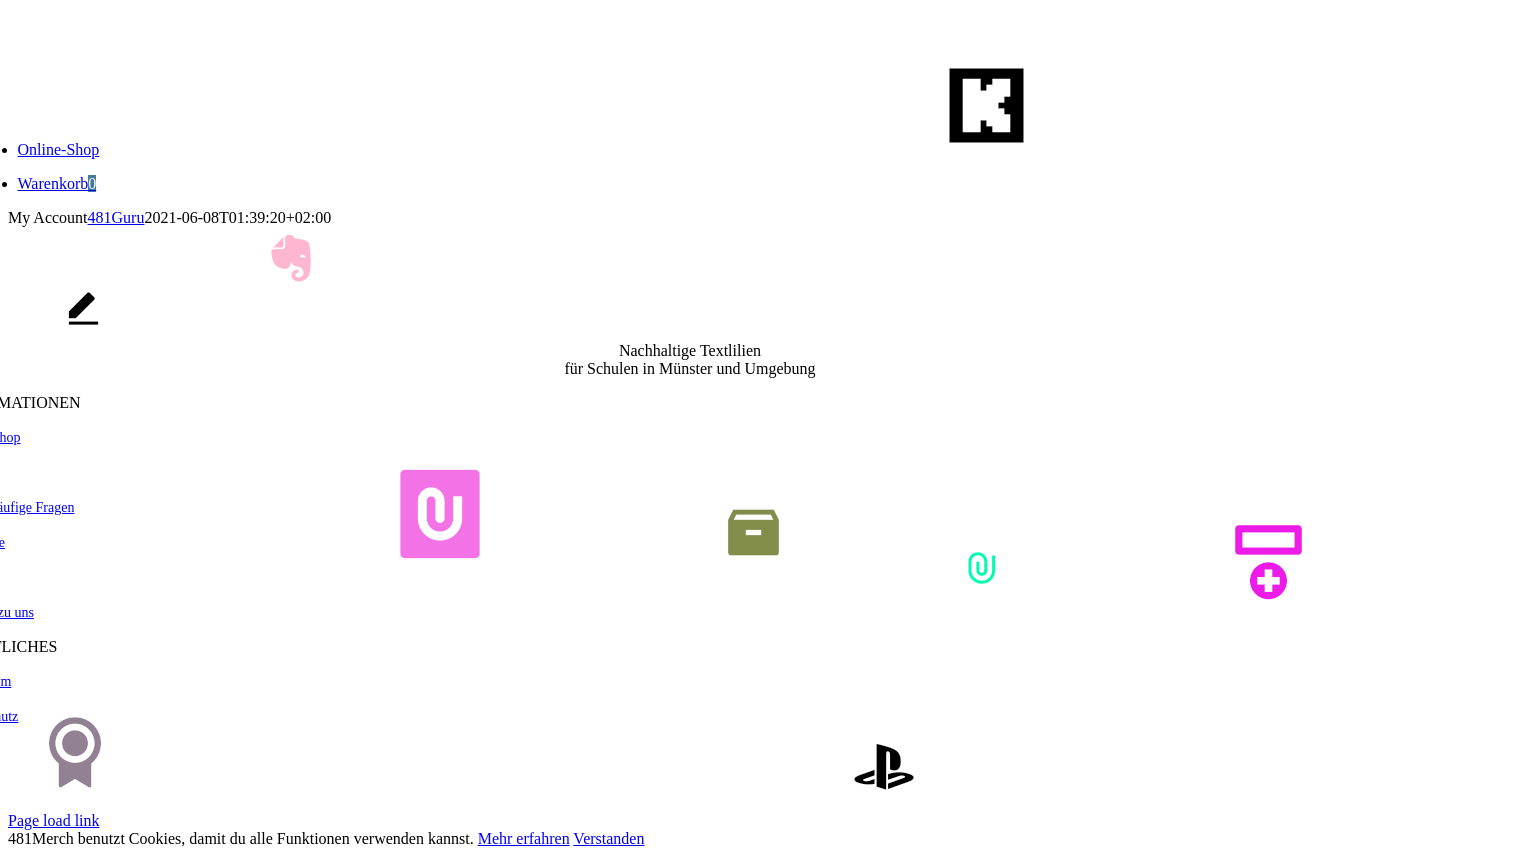  What do you see at coordinates (986, 105) in the screenshot?
I see `open the Kick streaming platform` at bounding box center [986, 105].